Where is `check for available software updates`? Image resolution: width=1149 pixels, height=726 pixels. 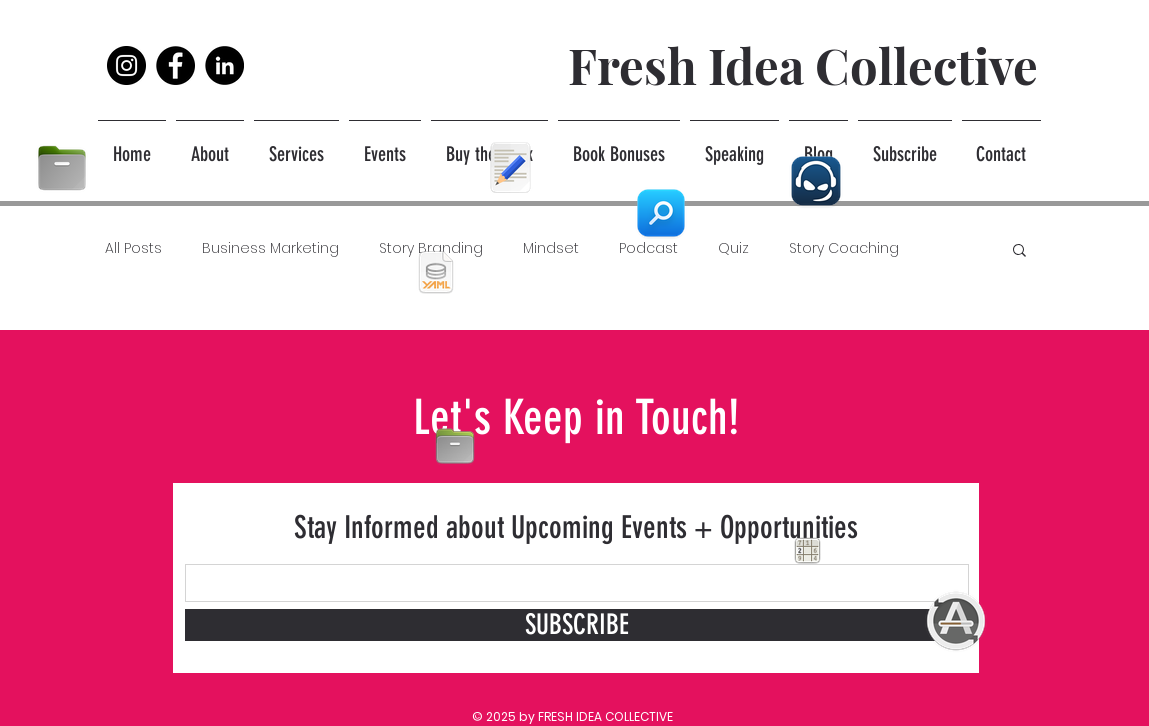 check for available software updates is located at coordinates (956, 621).